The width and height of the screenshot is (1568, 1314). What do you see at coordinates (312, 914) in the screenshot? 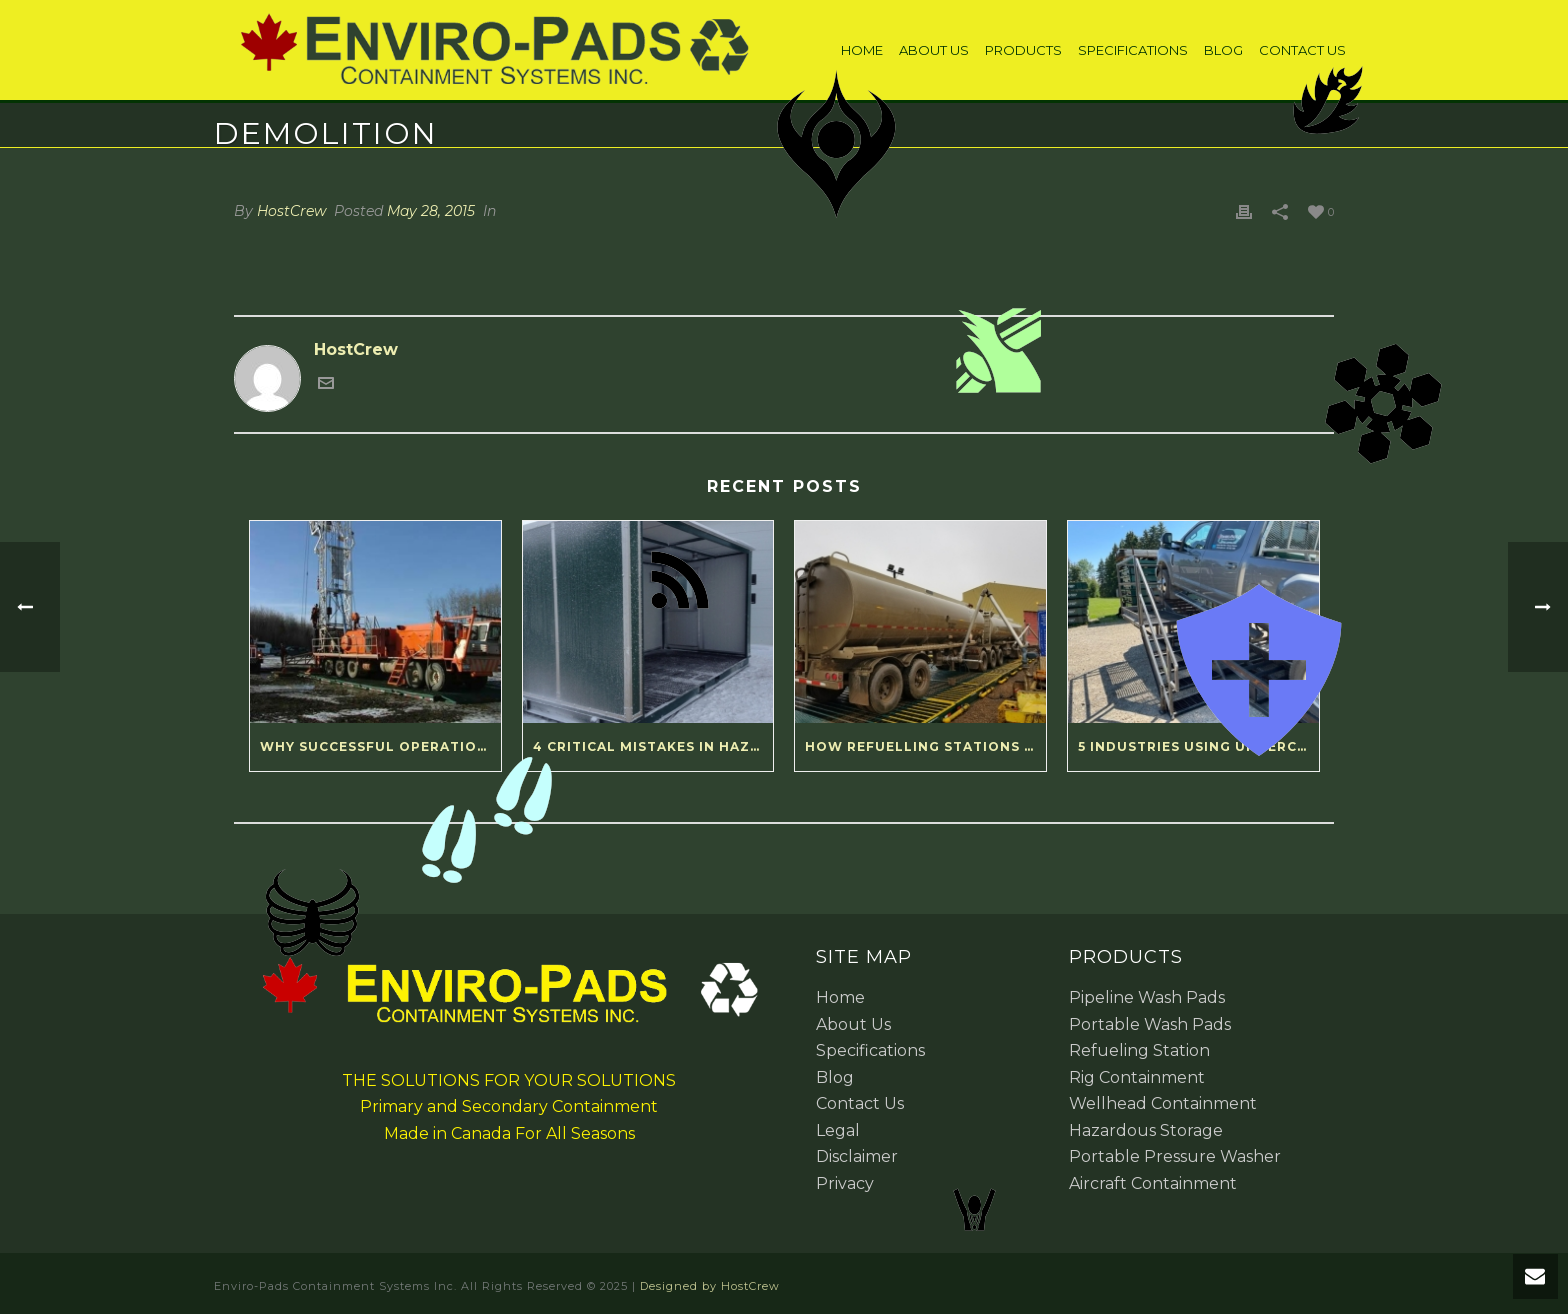
I see `view skeletal anatomy or bone structure details` at bounding box center [312, 914].